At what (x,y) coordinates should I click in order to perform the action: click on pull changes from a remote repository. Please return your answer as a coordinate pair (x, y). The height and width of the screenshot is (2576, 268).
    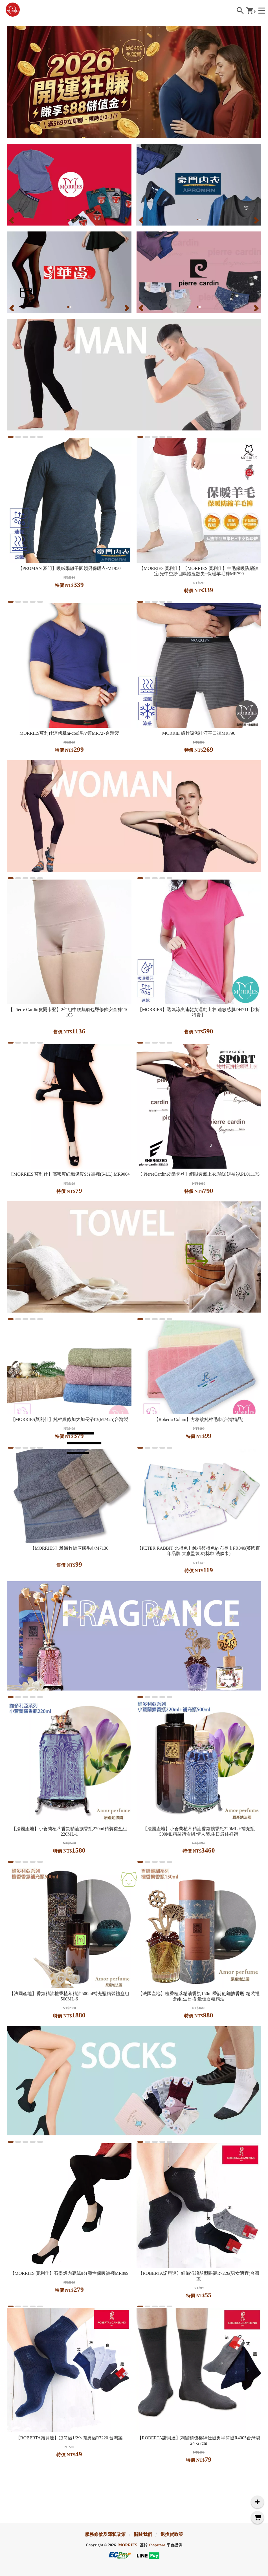
    Looking at the image, I should click on (196, 1256).